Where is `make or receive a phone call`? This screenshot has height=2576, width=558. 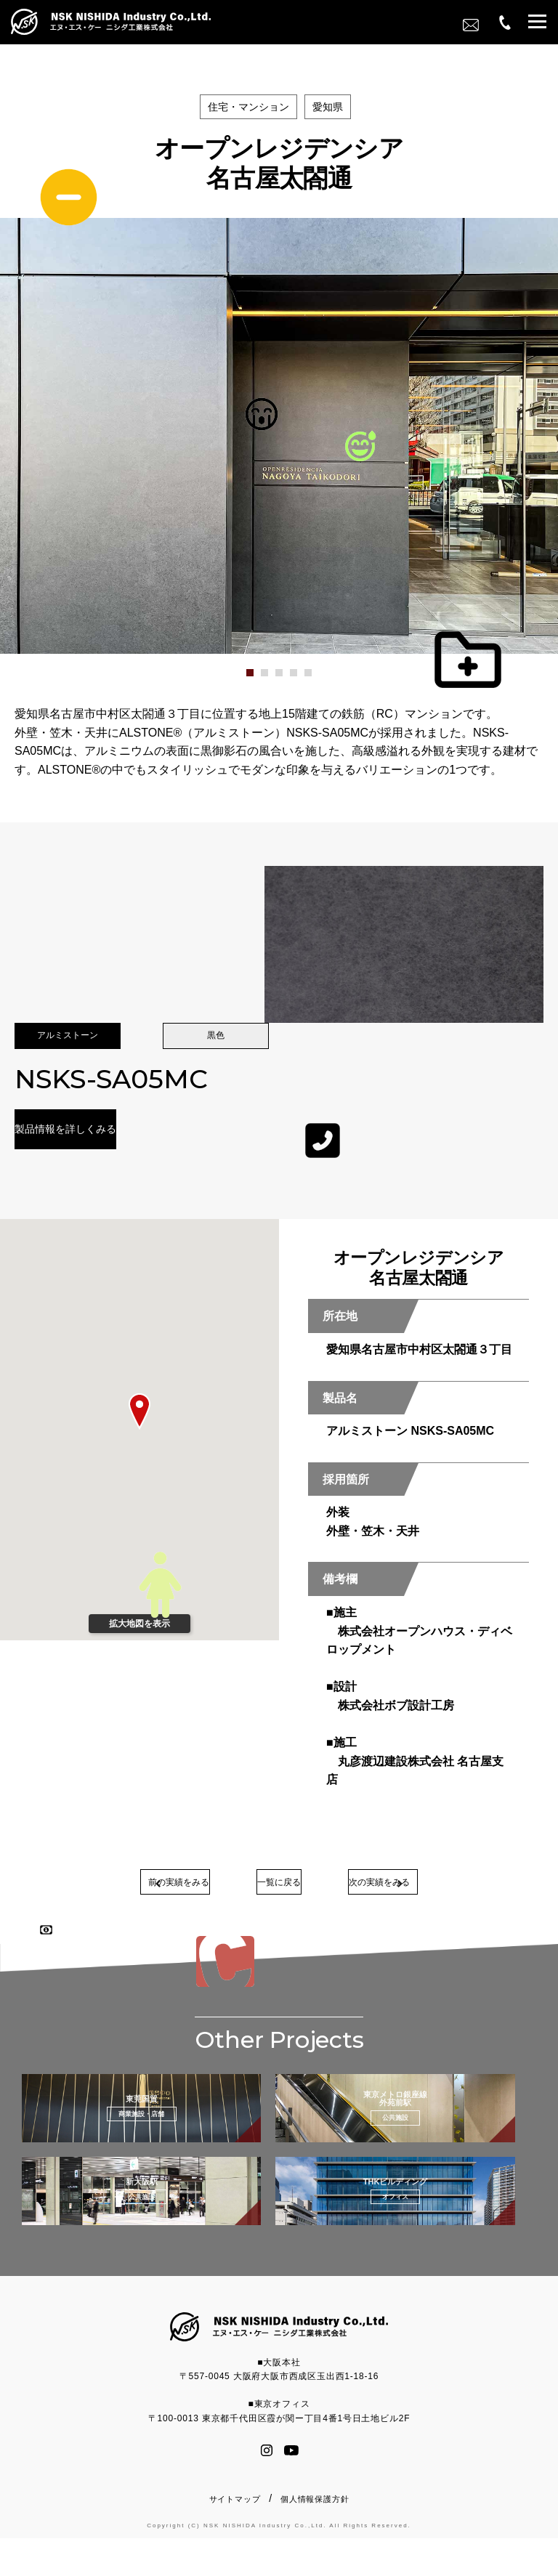 make or receive a phone call is located at coordinates (323, 1141).